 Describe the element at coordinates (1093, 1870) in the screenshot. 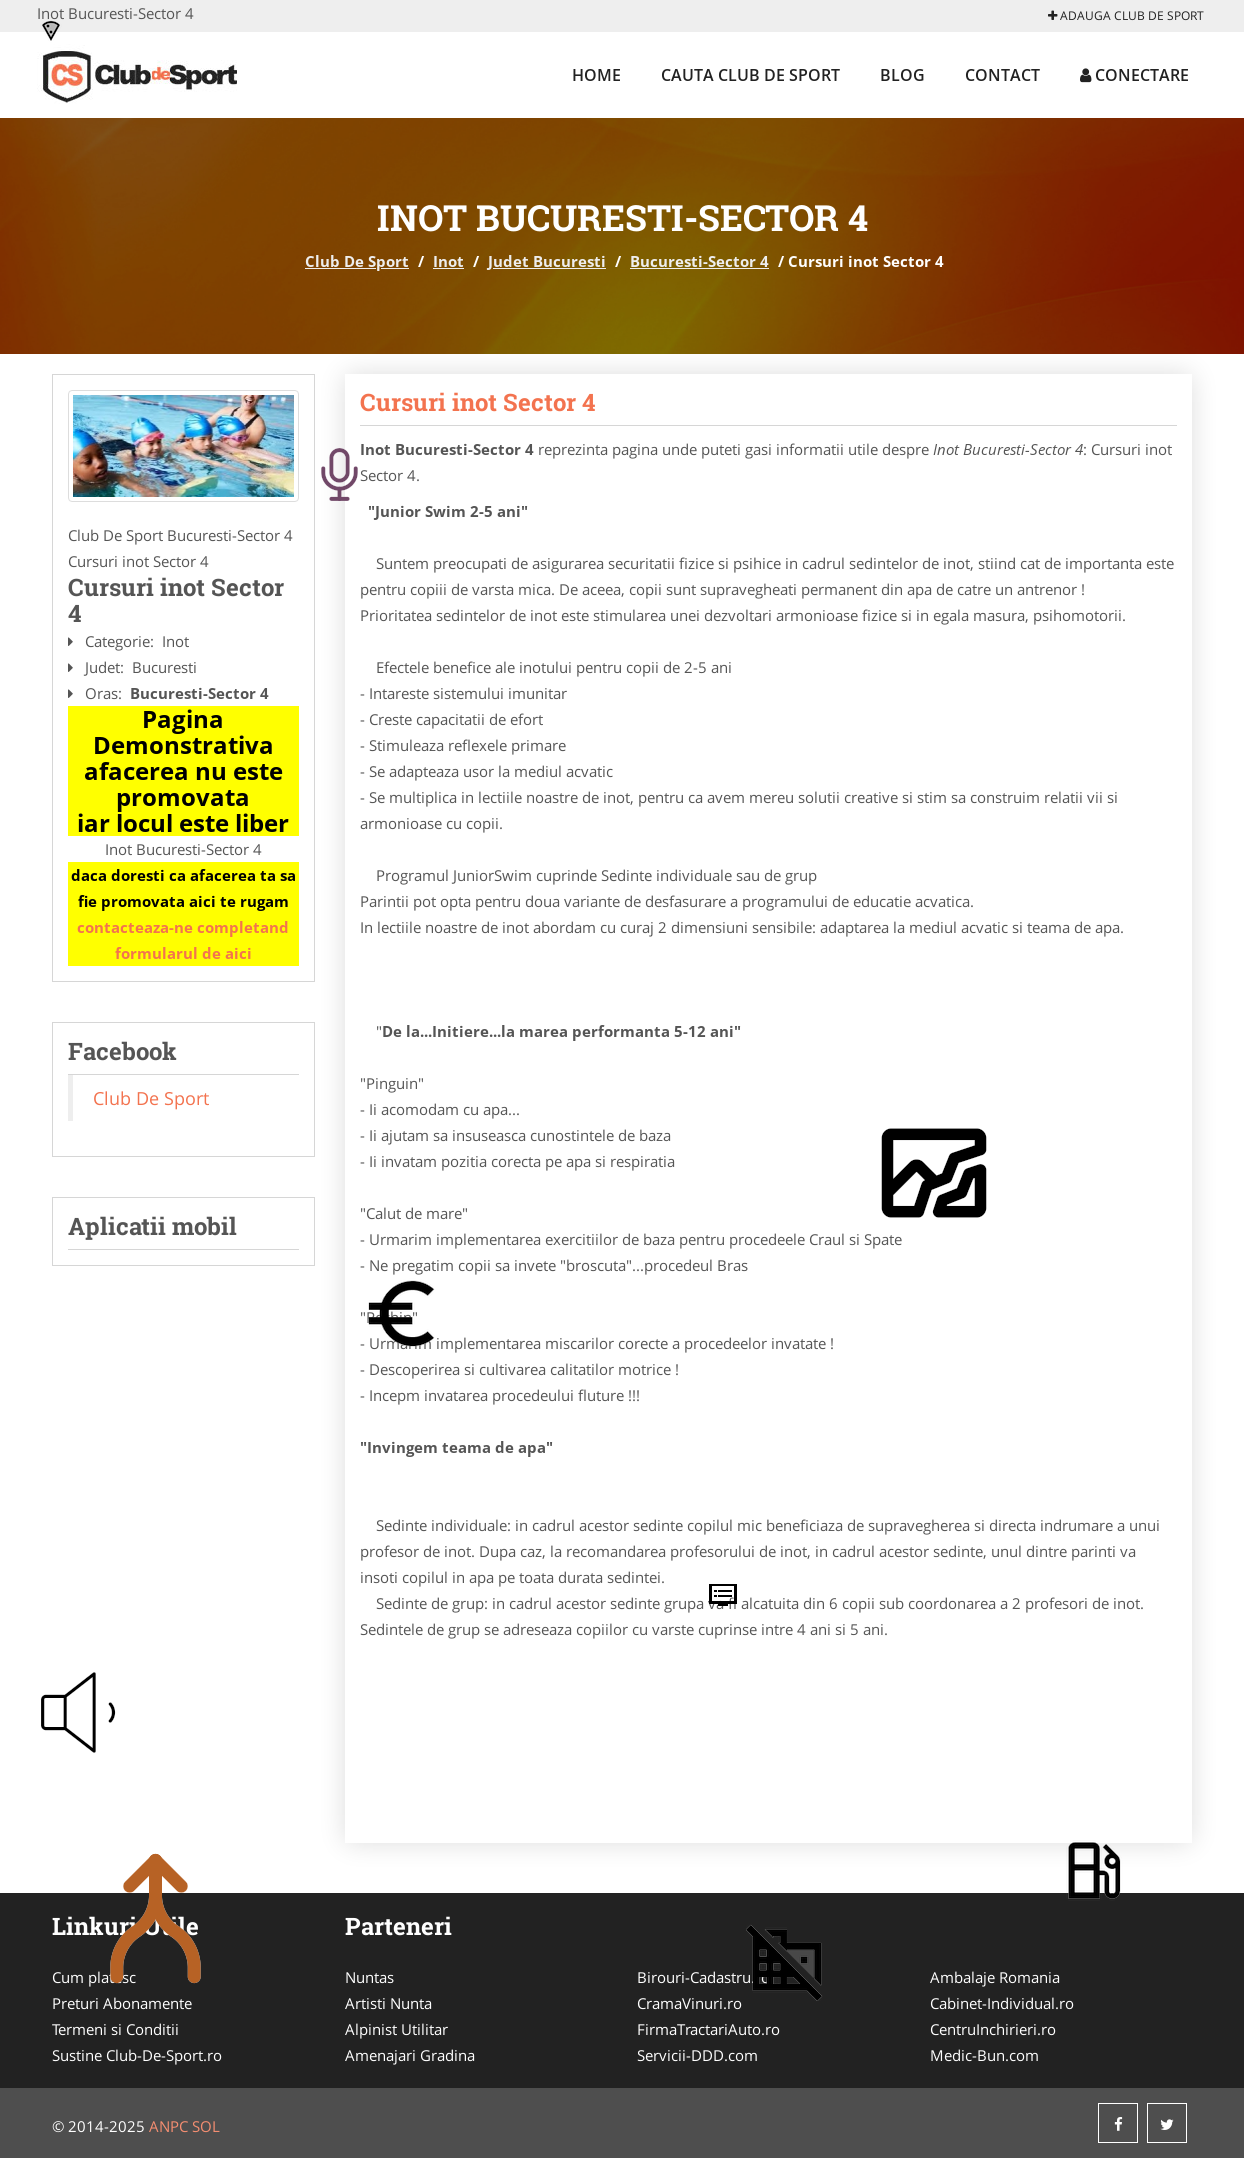

I see `find nearby gas stations` at that location.